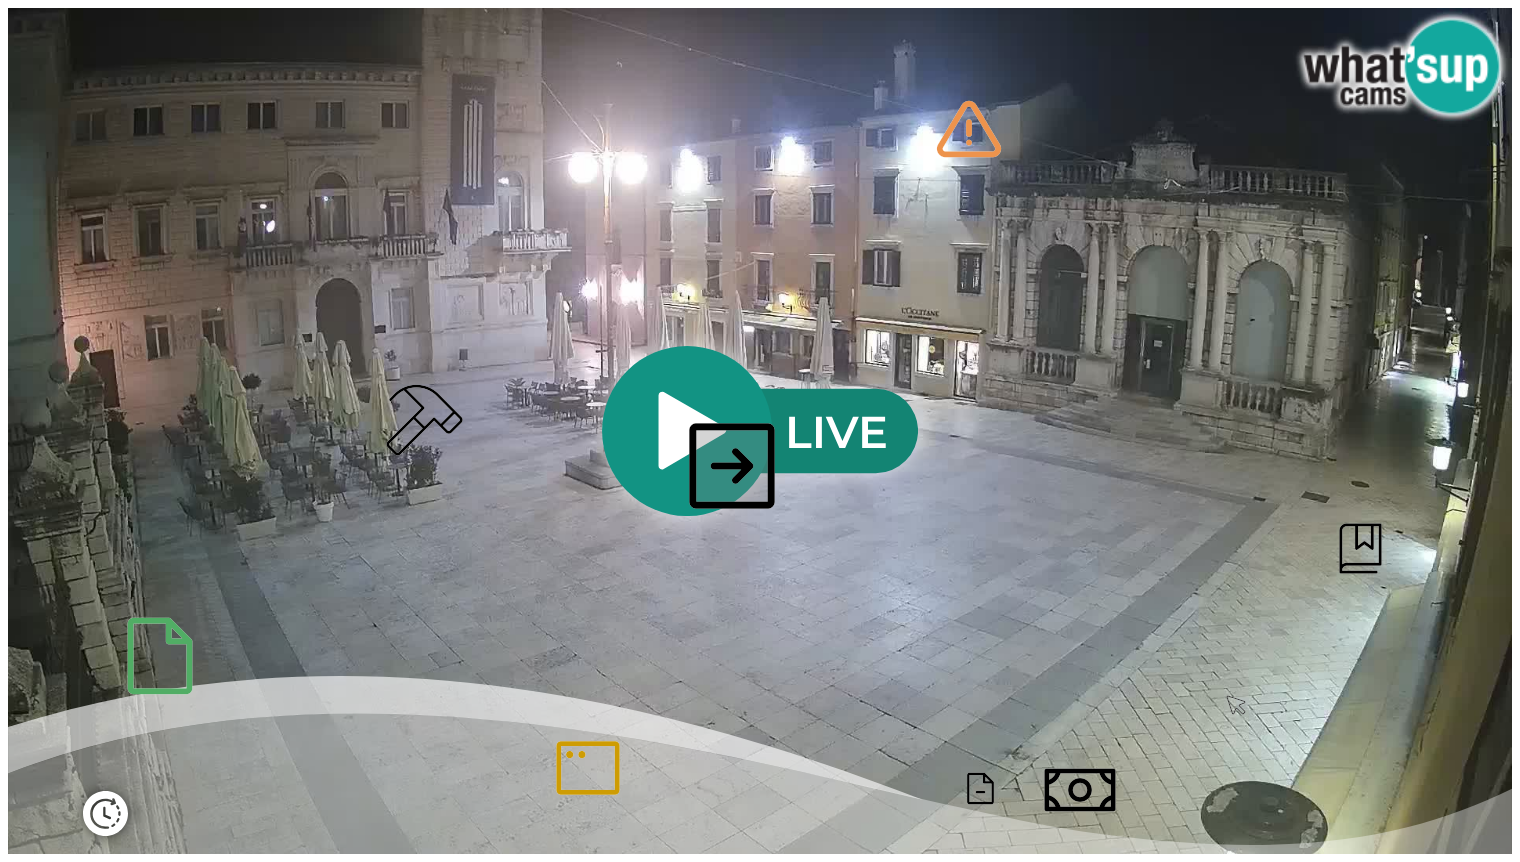 The width and height of the screenshot is (1520, 862). Describe the element at coordinates (732, 466) in the screenshot. I see `proceed to the next step or screen` at that location.